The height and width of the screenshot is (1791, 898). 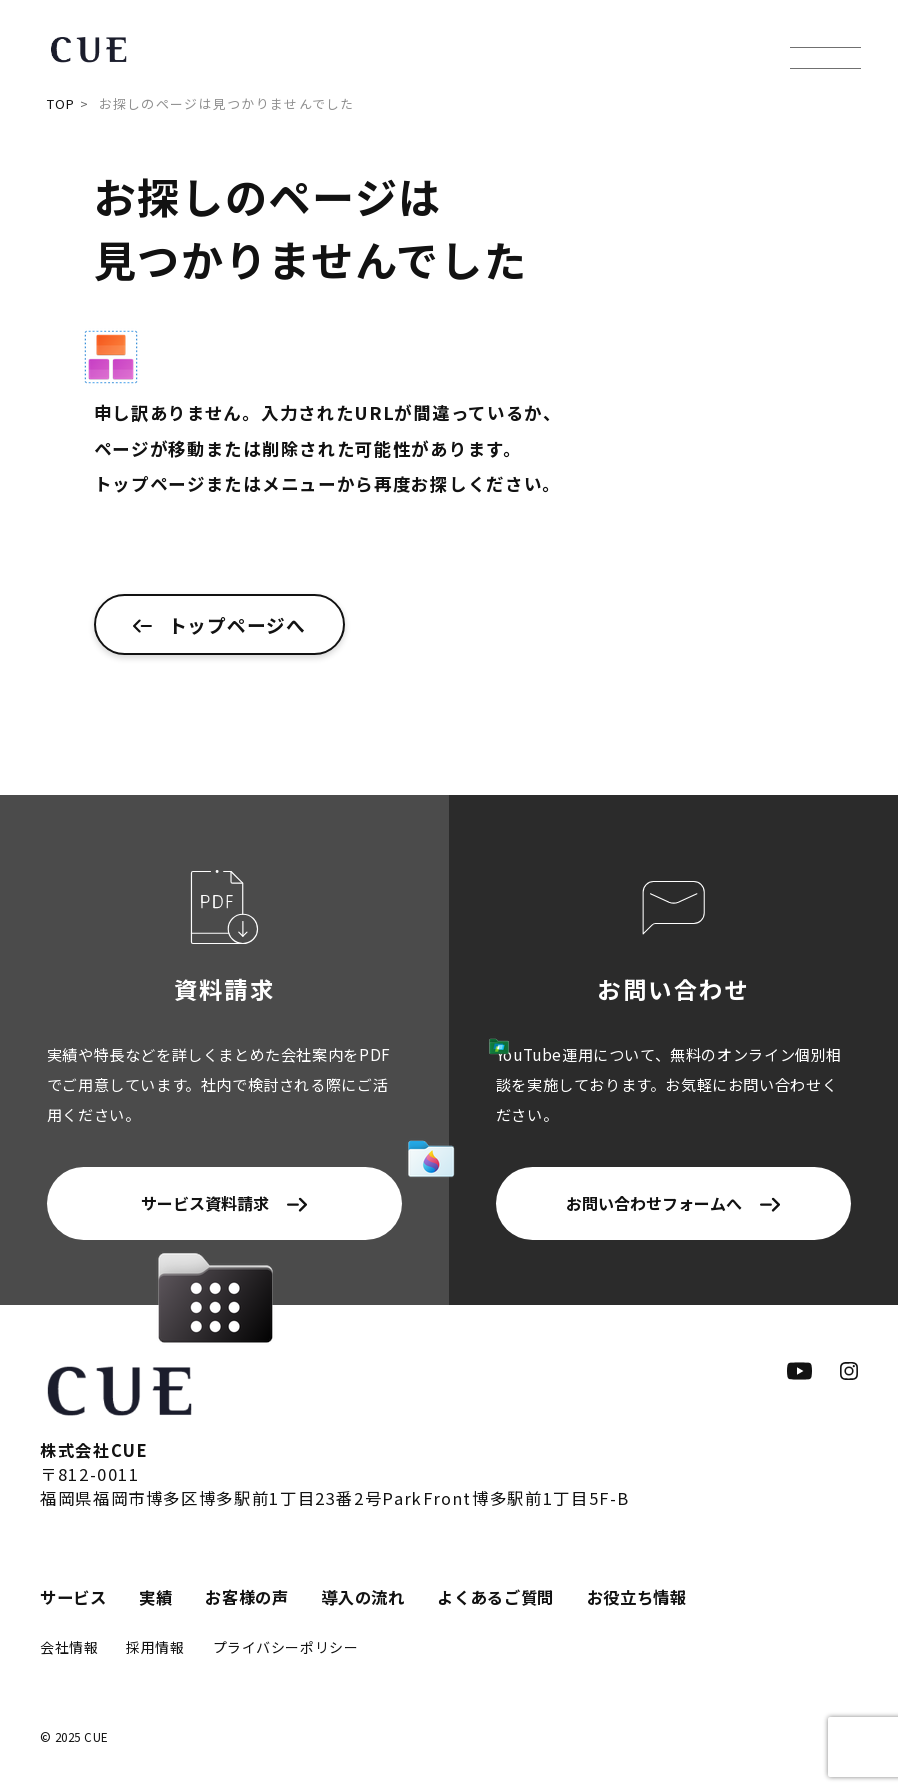 I want to click on open jquery mobile project folder, so click(x=499, y=1047).